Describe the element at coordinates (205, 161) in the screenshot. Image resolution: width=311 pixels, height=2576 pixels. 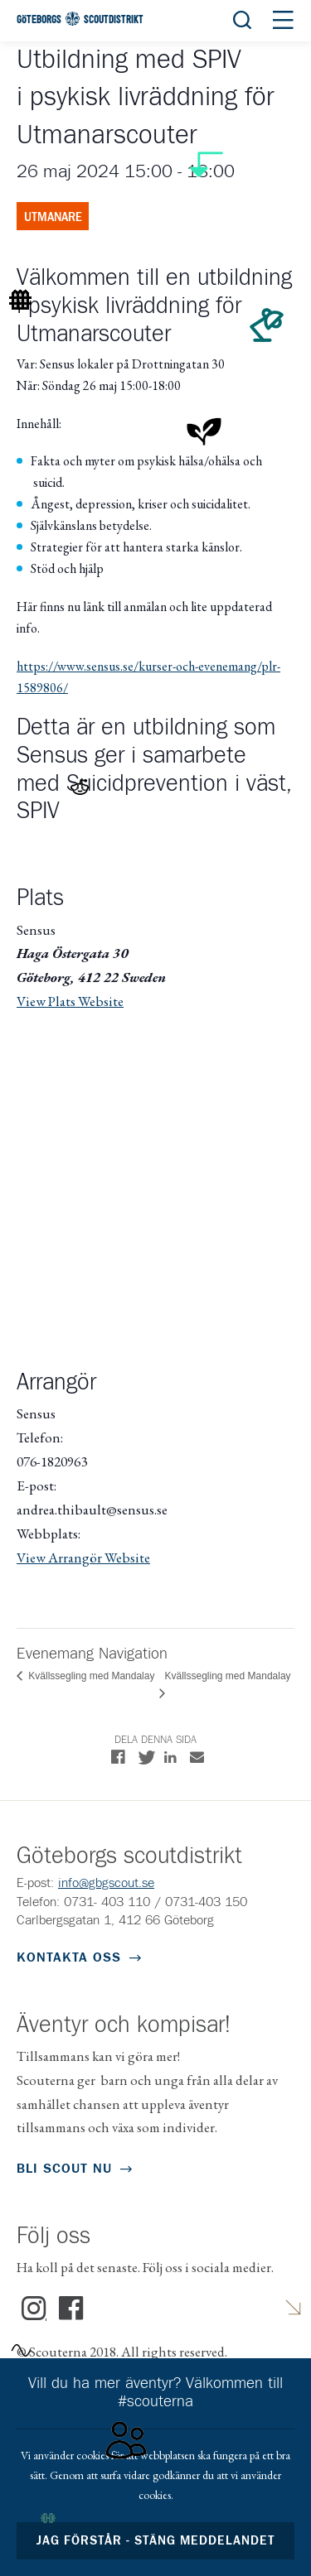
I see `go back and down in navigation` at that location.